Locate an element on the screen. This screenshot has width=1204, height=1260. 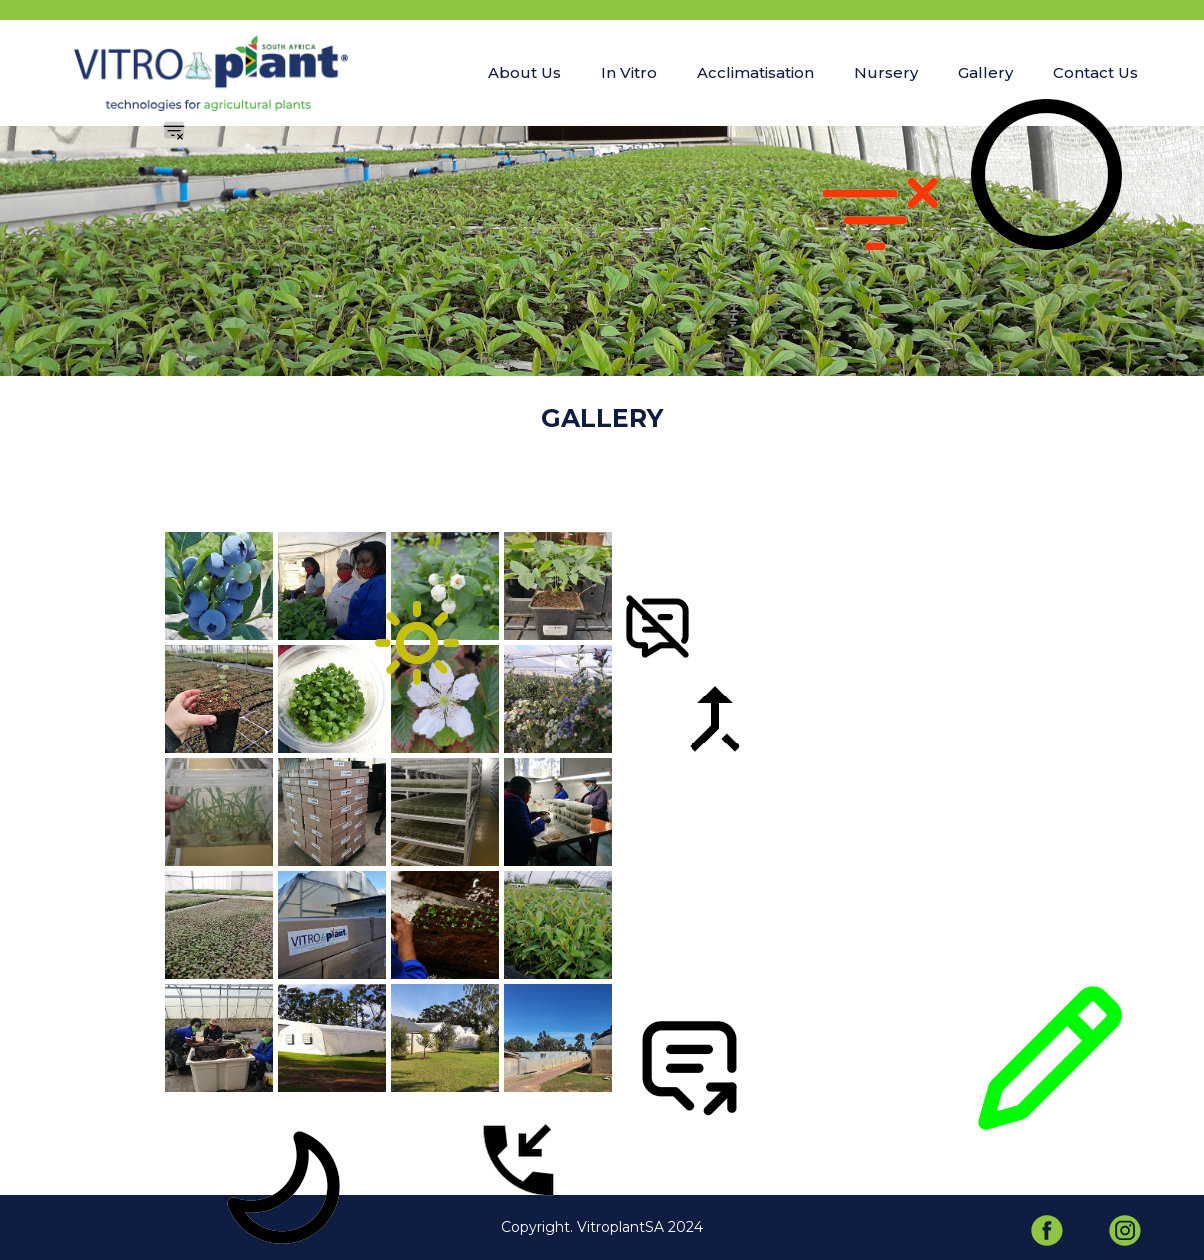
unselected radio button or checkbox option is located at coordinates (1046, 174).